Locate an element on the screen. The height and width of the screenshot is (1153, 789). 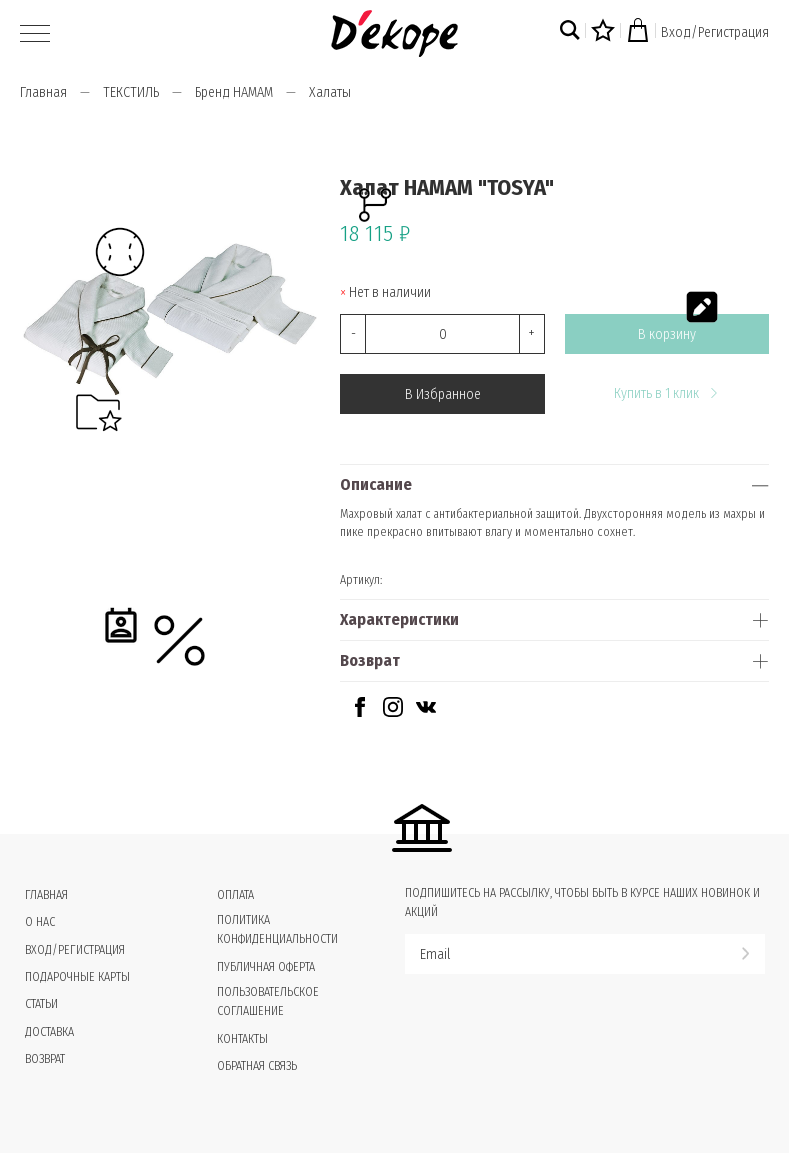
view baseball scores or stats is located at coordinates (120, 252).